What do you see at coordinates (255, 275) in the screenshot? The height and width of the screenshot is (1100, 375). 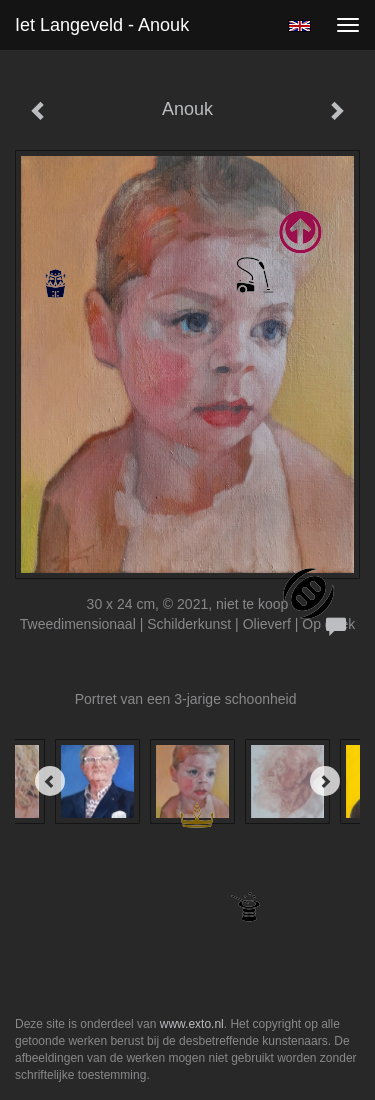 I see `access cleaning or vacuum robot controls` at bounding box center [255, 275].